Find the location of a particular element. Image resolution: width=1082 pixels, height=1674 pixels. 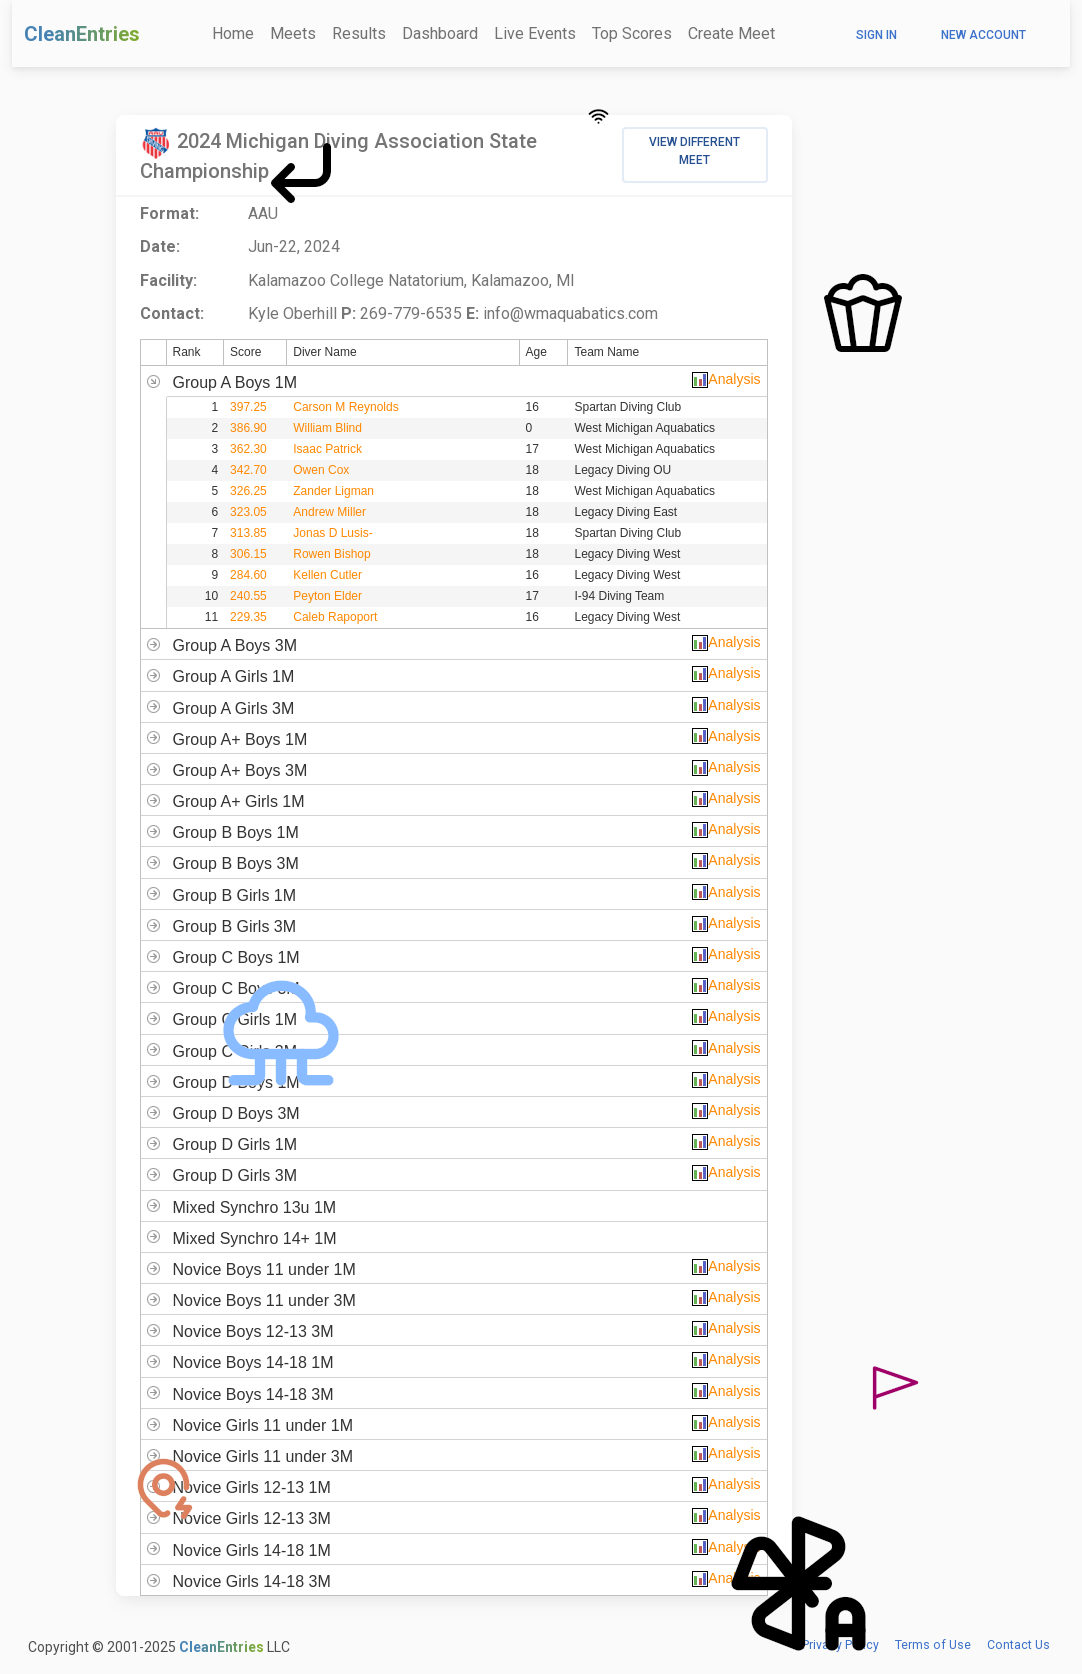

return or enter key action is located at coordinates (303, 171).